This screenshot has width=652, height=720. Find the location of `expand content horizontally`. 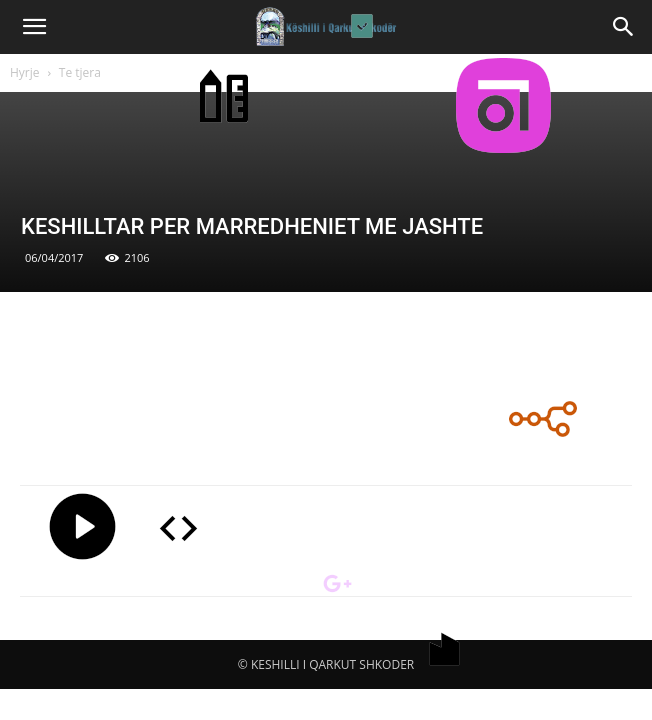

expand content horizontally is located at coordinates (178, 528).